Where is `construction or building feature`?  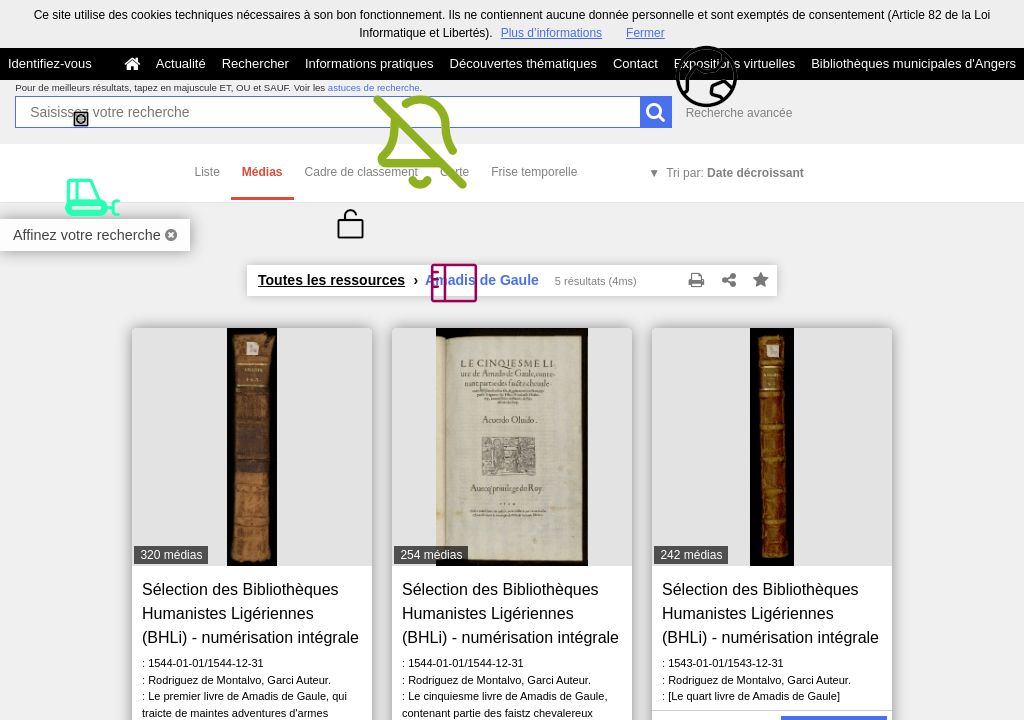
construction or building feature is located at coordinates (92, 197).